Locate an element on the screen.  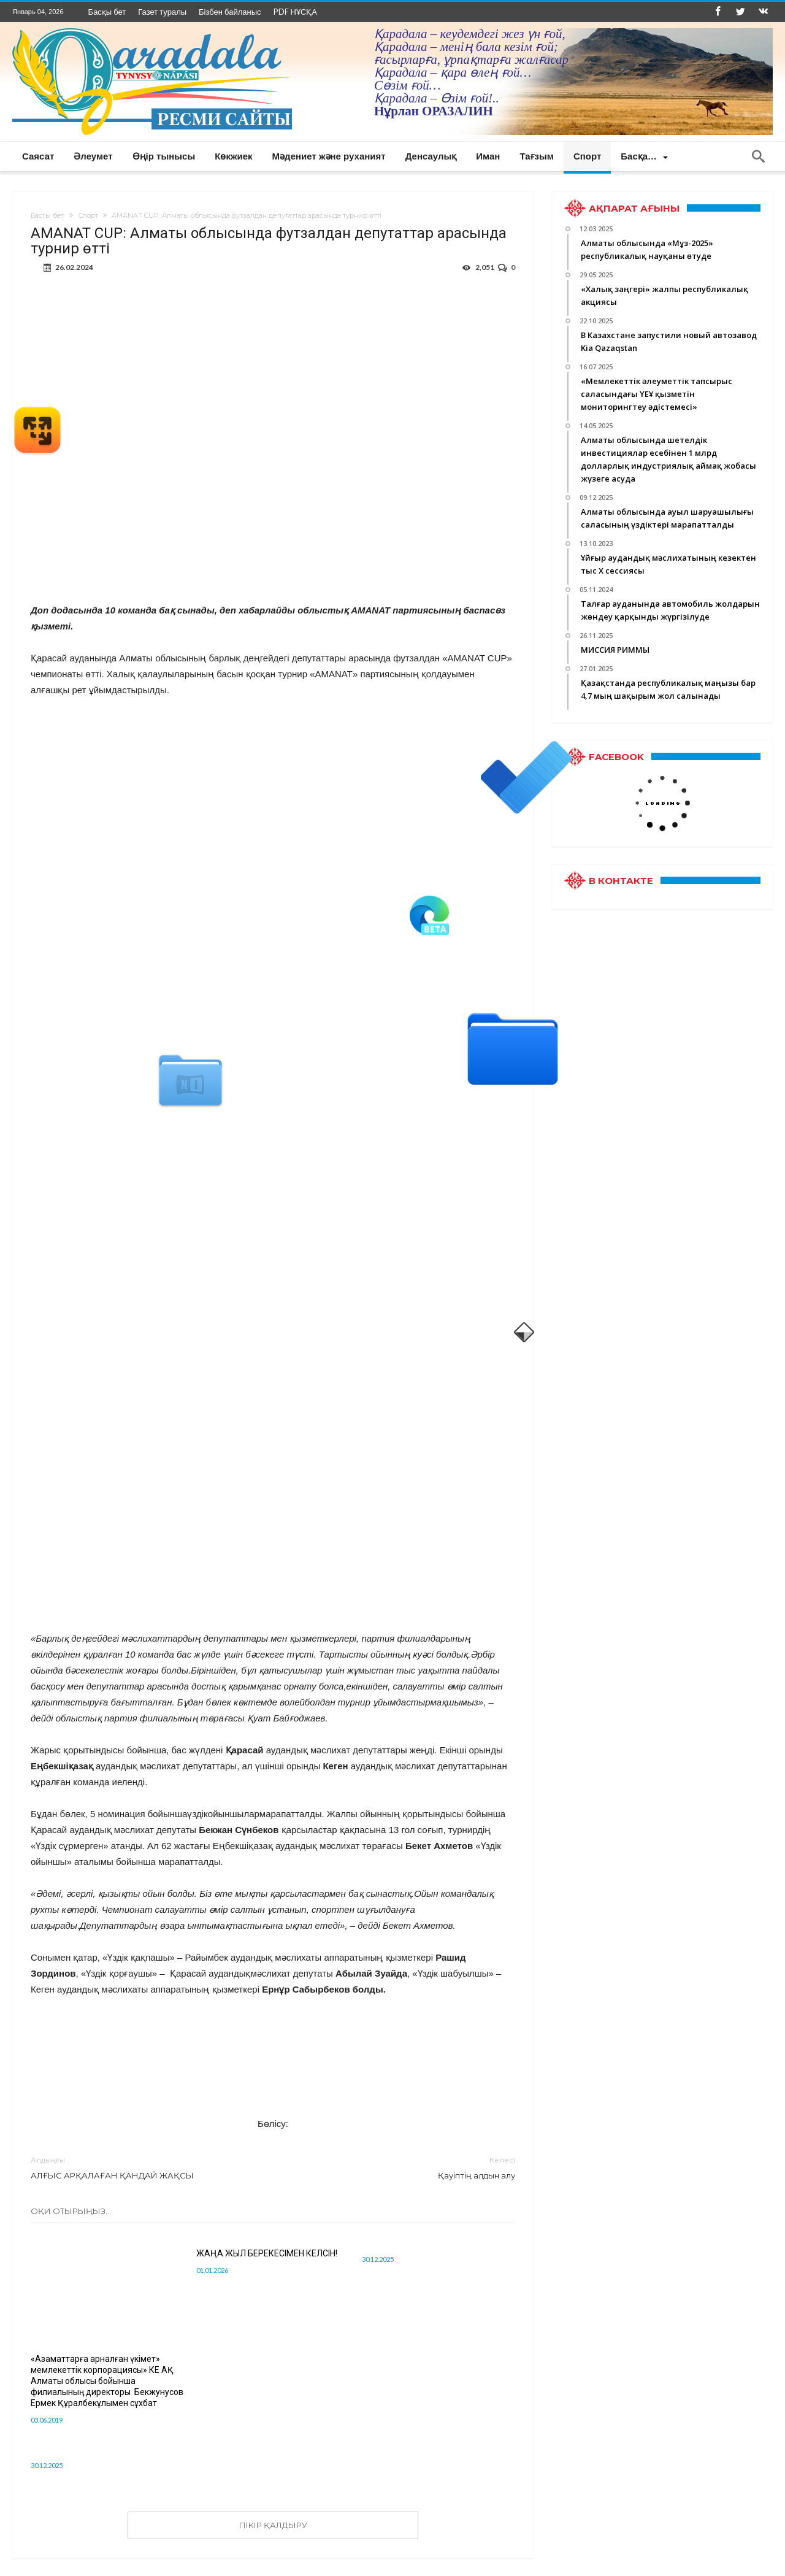
open fragments torrent client is located at coordinates (524, 1332).